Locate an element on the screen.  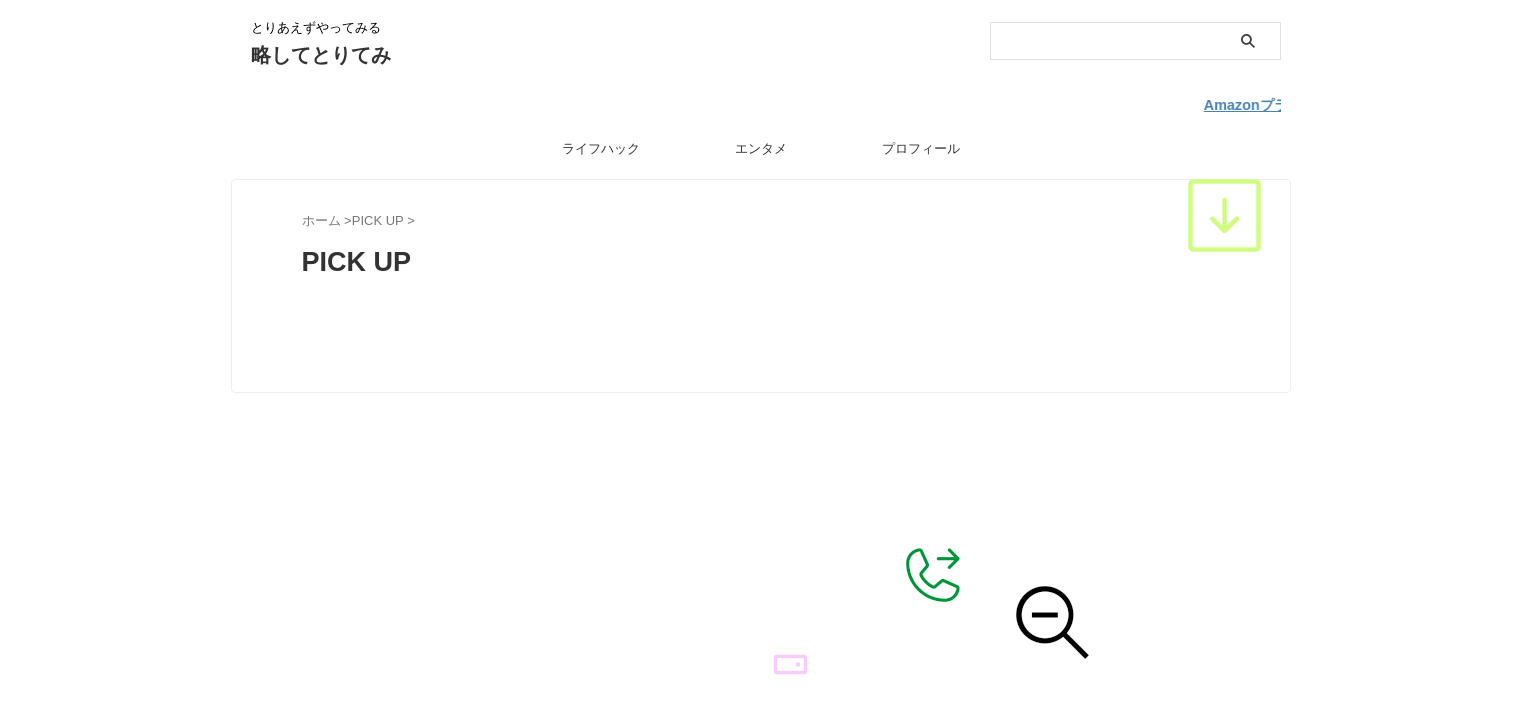
access storage or hard drive settings is located at coordinates (790, 664).